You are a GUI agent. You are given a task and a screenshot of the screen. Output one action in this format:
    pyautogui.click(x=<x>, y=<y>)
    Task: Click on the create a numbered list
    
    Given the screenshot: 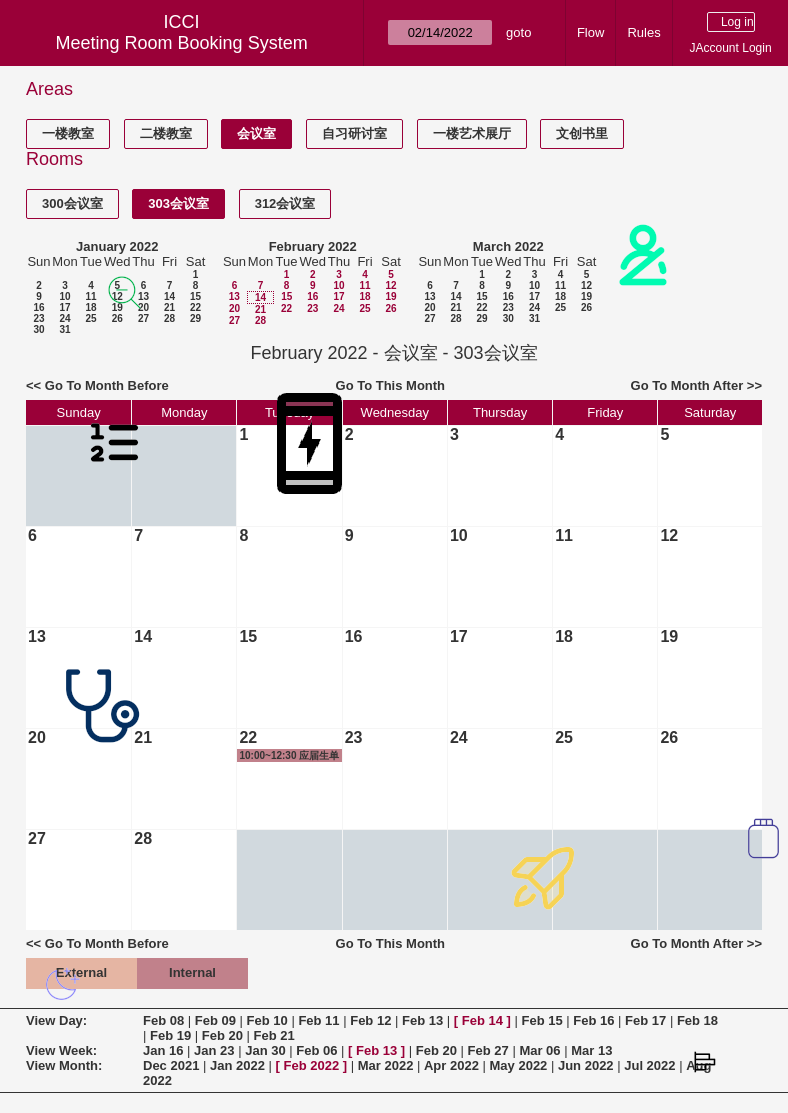 What is the action you would take?
    pyautogui.click(x=114, y=442)
    